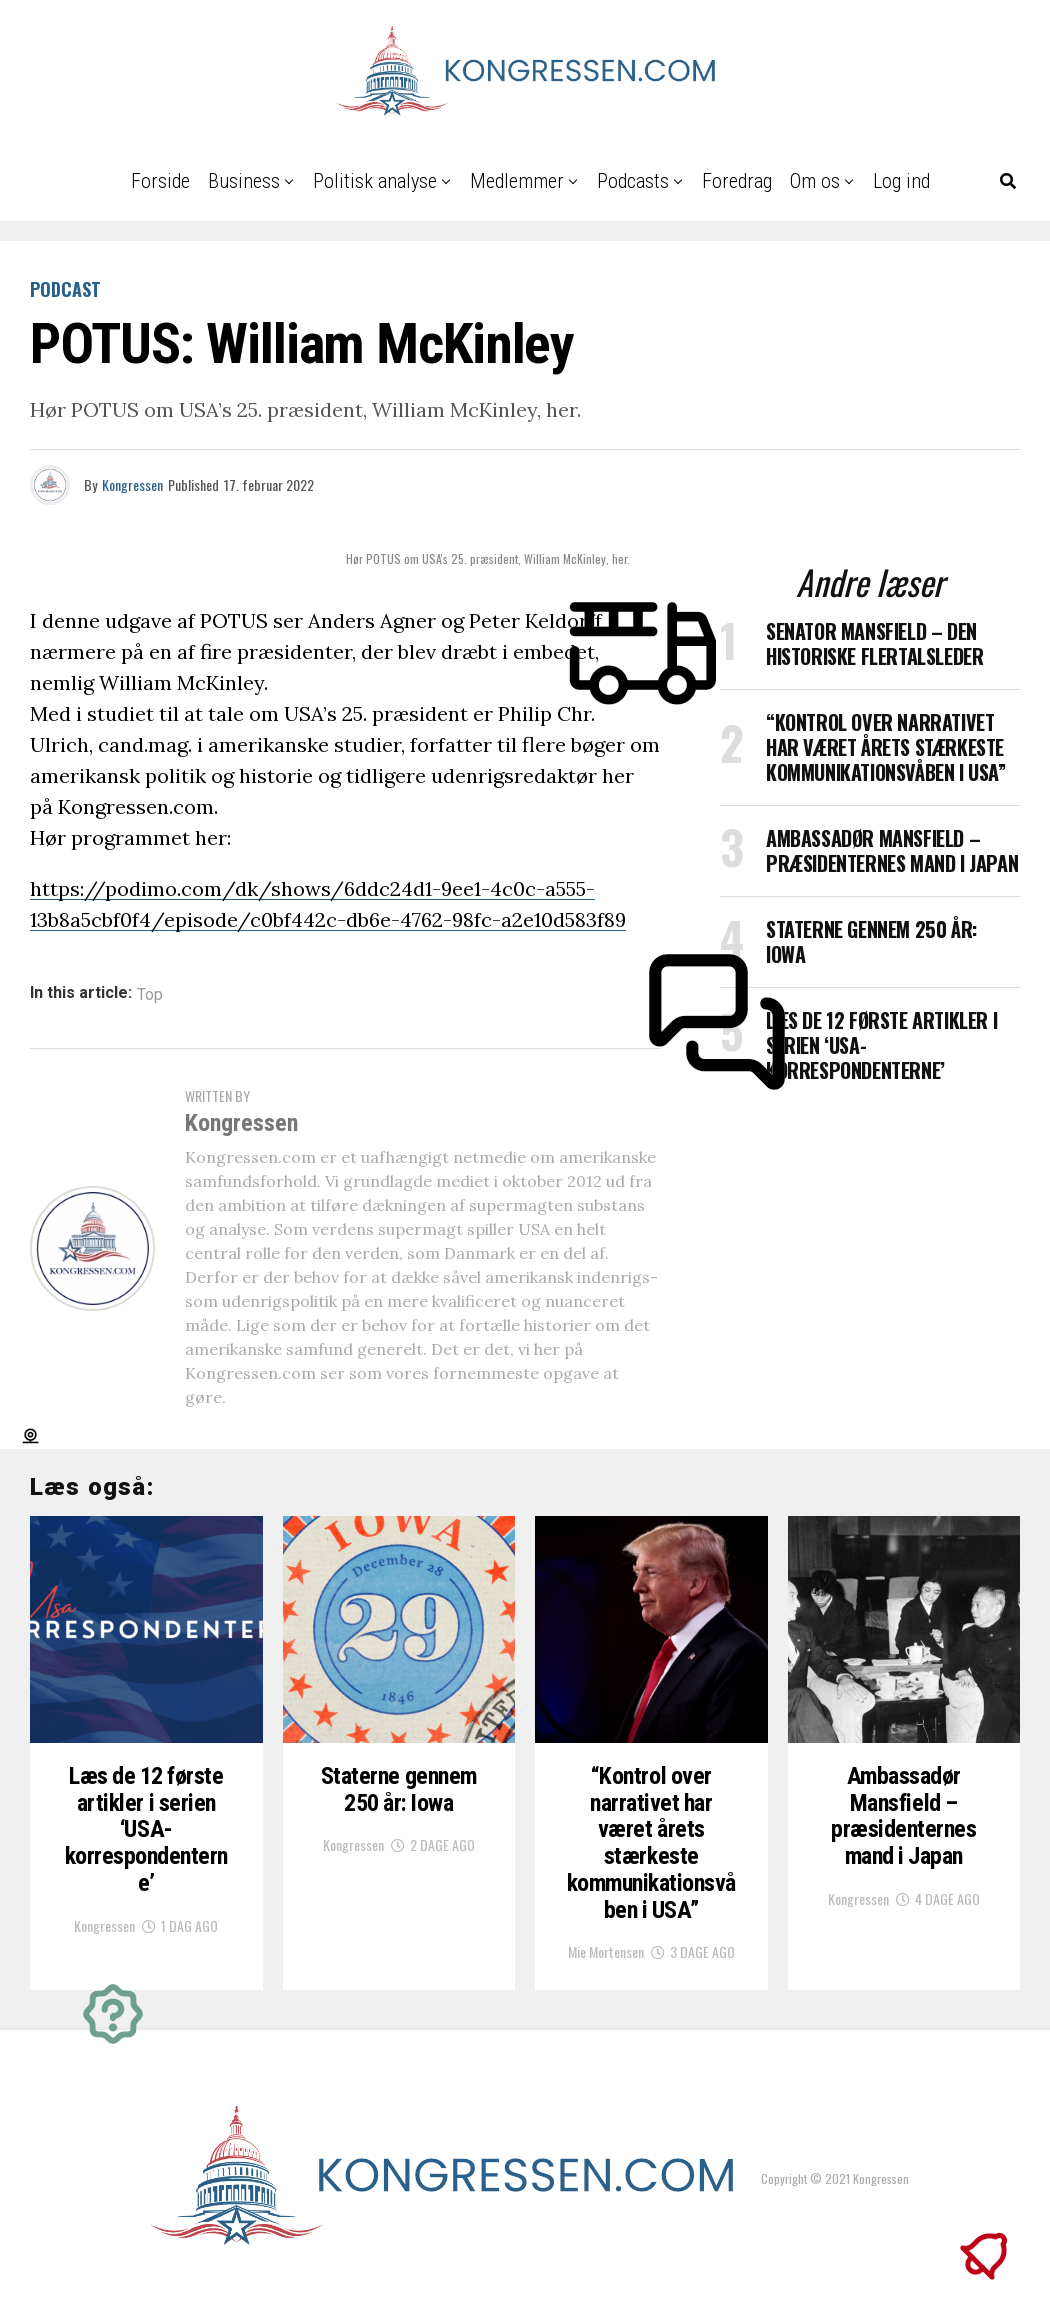 This screenshot has width=1050, height=2297. Describe the element at coordinates (30, 1436) in the screenshot. I see `enable webcam or video camera` at that location.